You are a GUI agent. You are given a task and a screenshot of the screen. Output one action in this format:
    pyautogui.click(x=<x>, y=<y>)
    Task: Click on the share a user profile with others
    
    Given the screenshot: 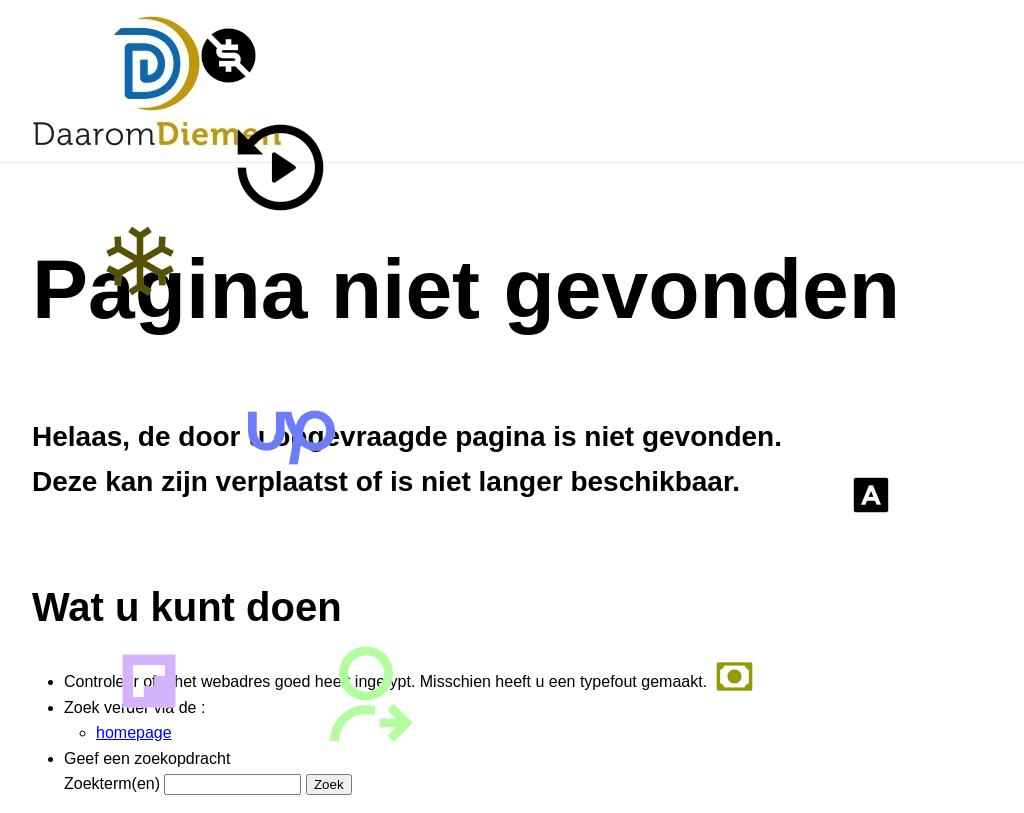 What is the action you would take?
    pyautogui.click(x=366, y=696)
    